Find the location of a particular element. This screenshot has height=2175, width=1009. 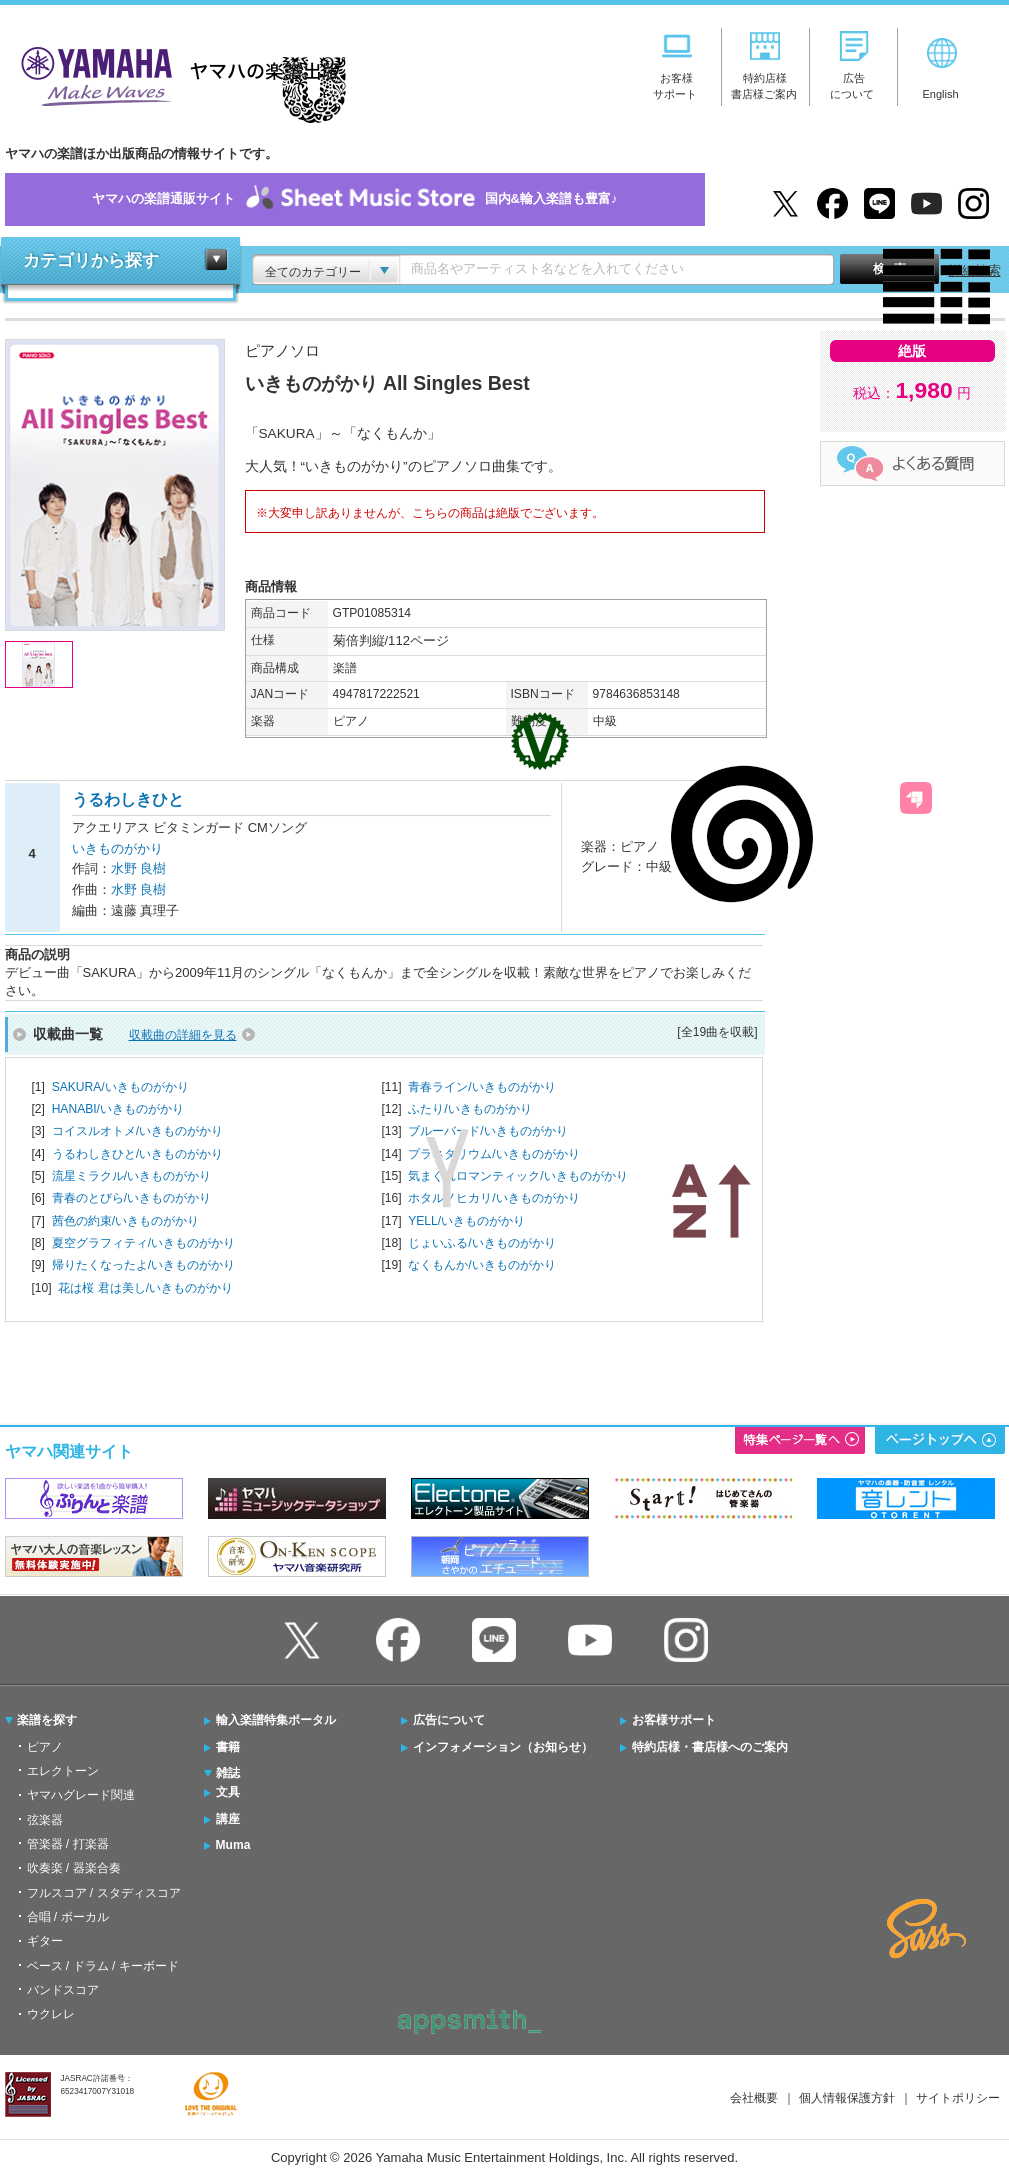

visit dreamstime stock photography website is located at coordinates (742, 834).